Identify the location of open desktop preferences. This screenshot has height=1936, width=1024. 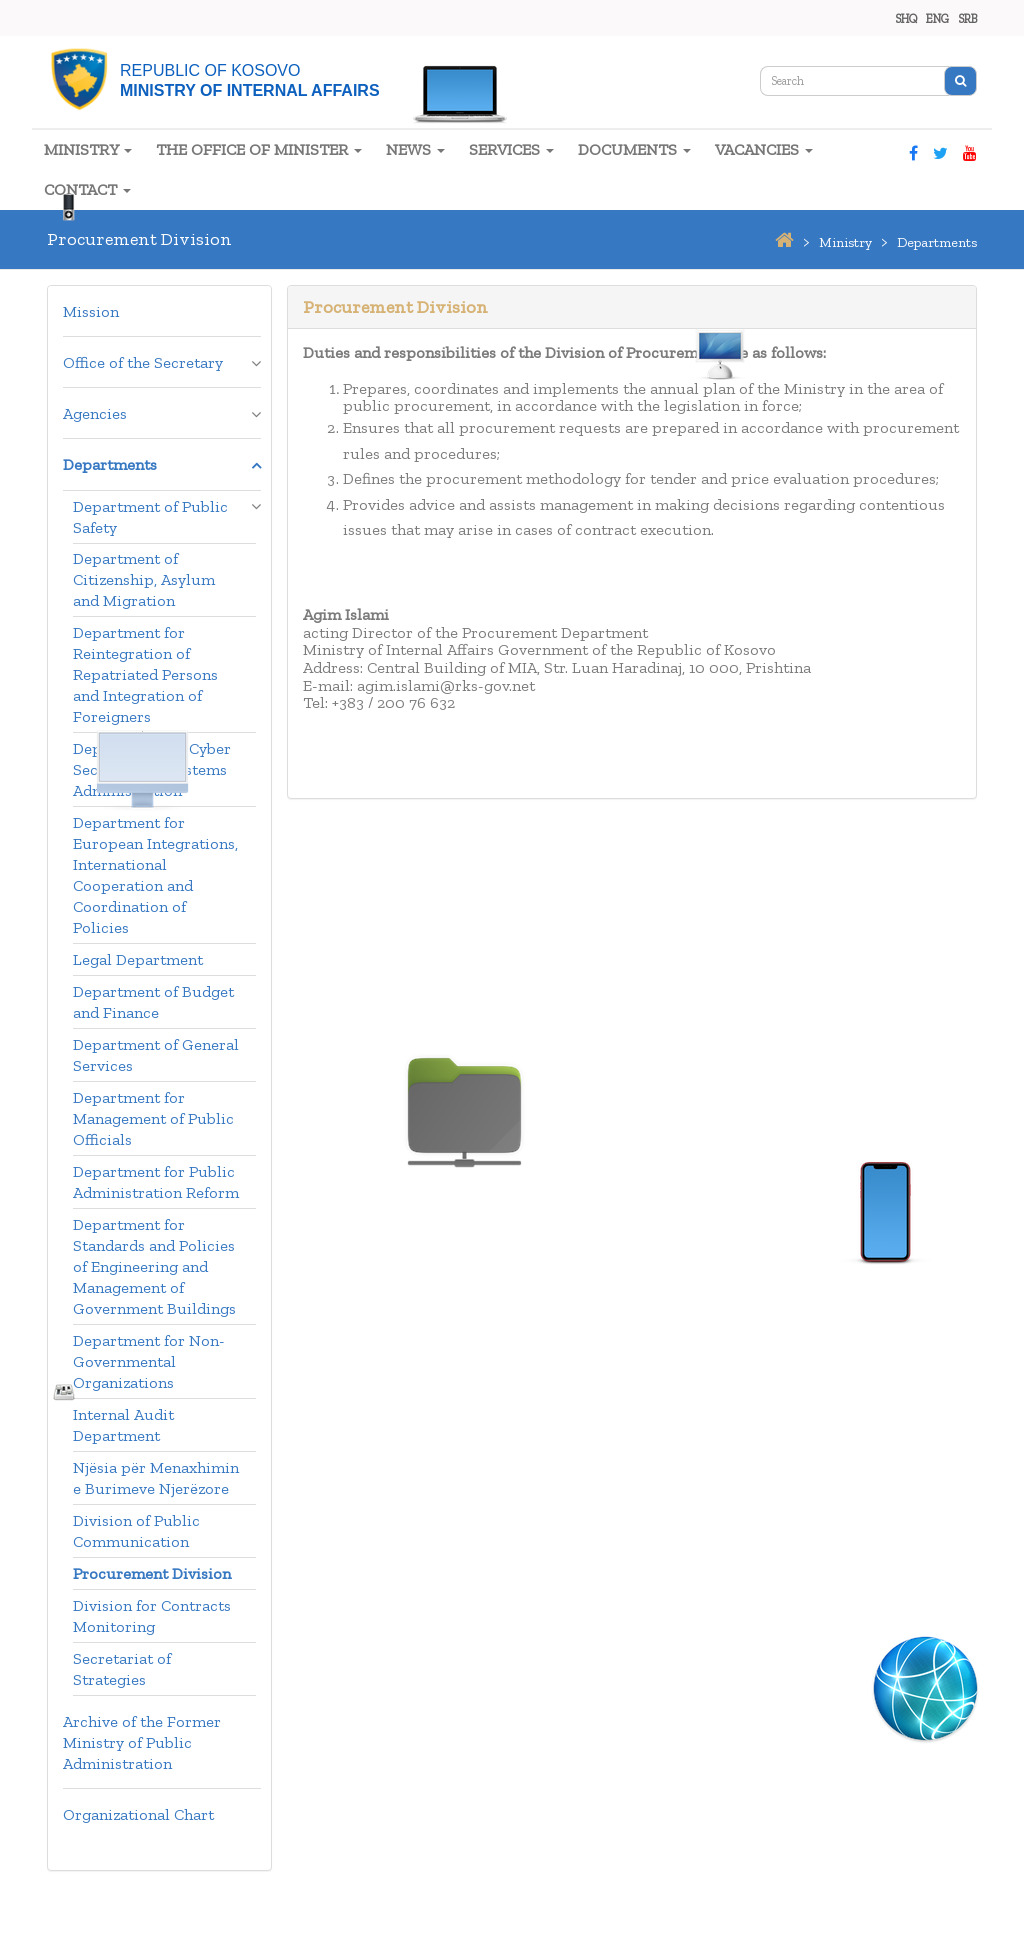
(64, 1392).